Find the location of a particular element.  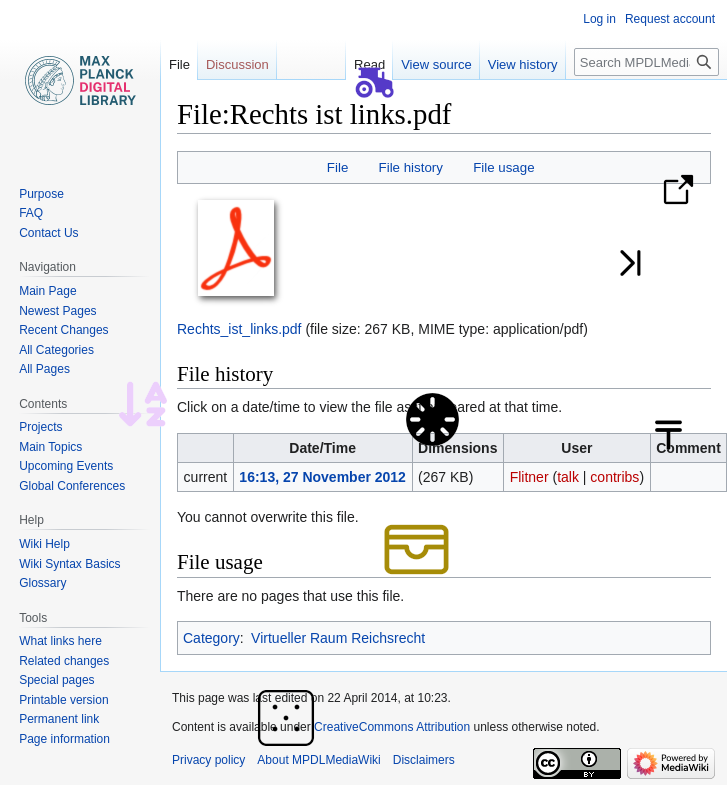

access your wallet or saved payment methods is located at coordinates (416, 549).